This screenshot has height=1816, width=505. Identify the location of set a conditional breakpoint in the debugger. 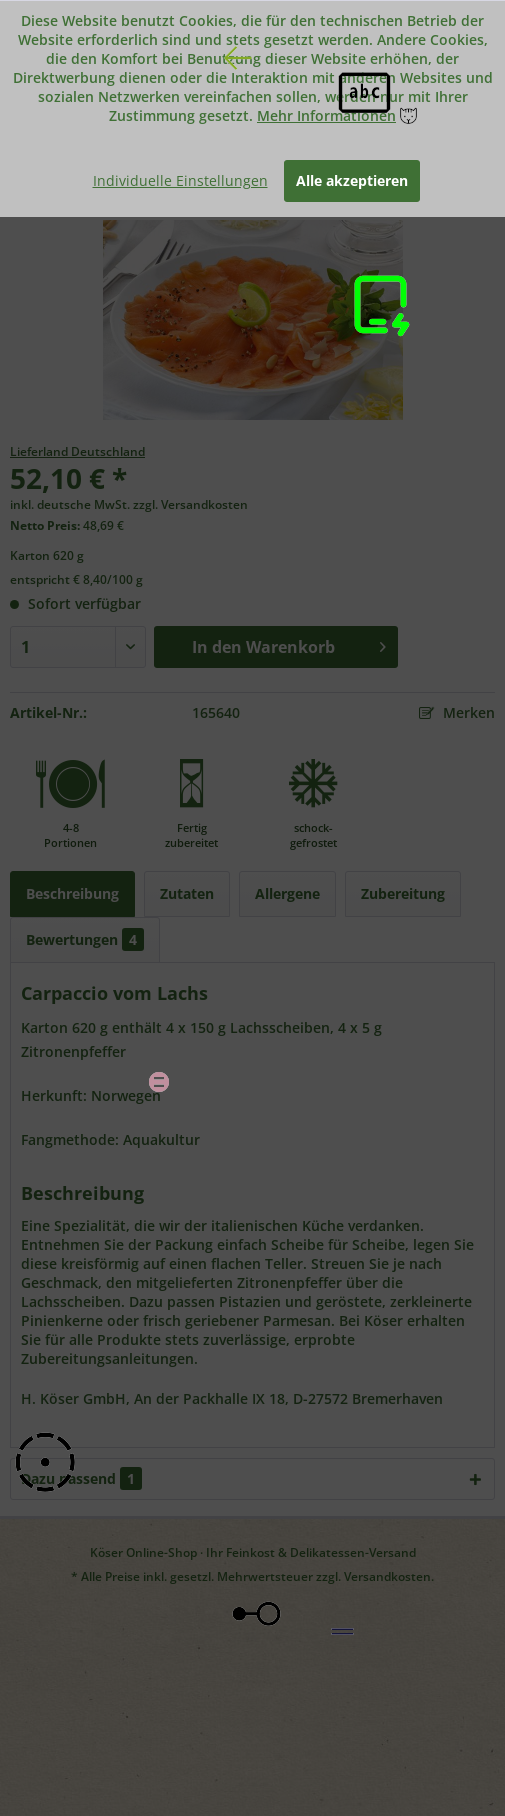
(159, 1082).